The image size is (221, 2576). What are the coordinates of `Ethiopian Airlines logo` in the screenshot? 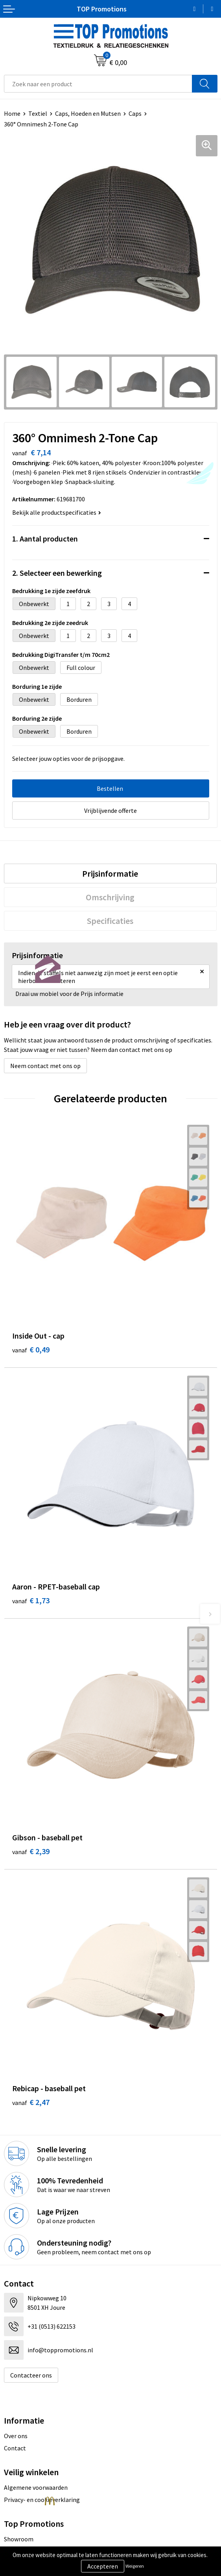 It's located at (200, 473).